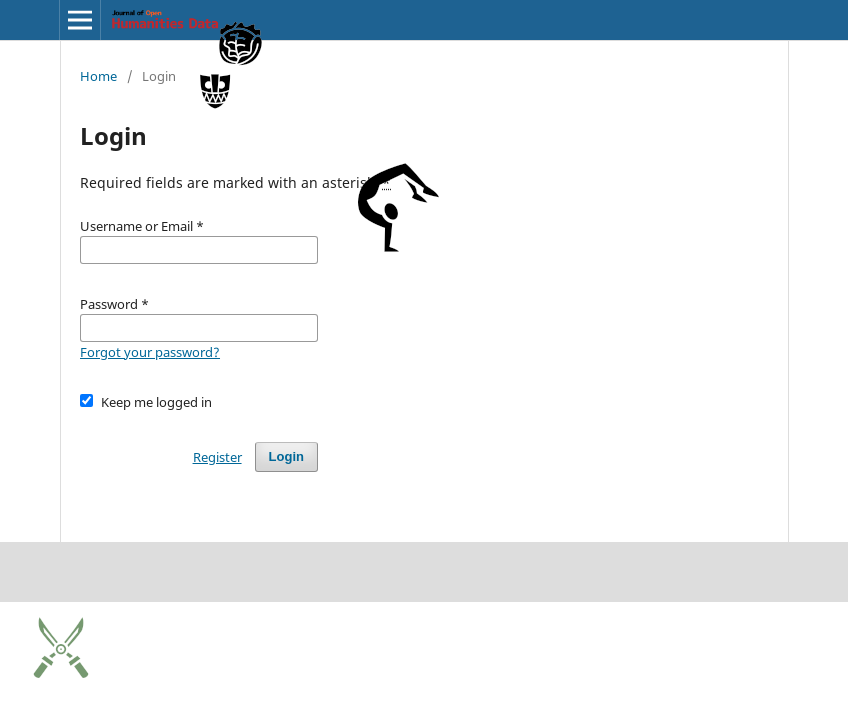 The width and height of the screenshot is (848, 720). I want to click on cabbage vegetable item in a farming or cooking game, so click(240, 43).